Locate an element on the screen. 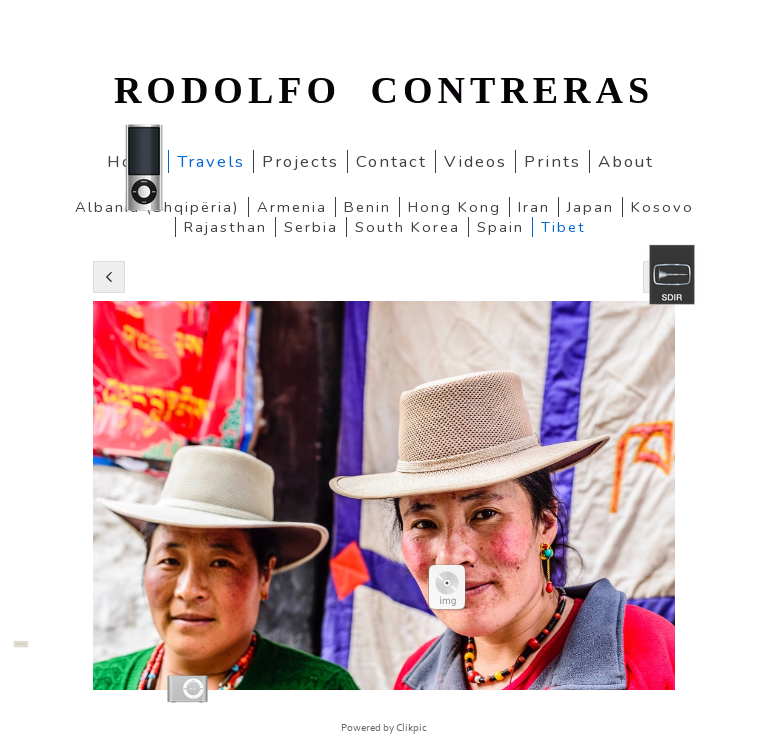 This screenshot has height=754, width=768. connect a bluetooth keyboard is located at coordinates (21, 644).